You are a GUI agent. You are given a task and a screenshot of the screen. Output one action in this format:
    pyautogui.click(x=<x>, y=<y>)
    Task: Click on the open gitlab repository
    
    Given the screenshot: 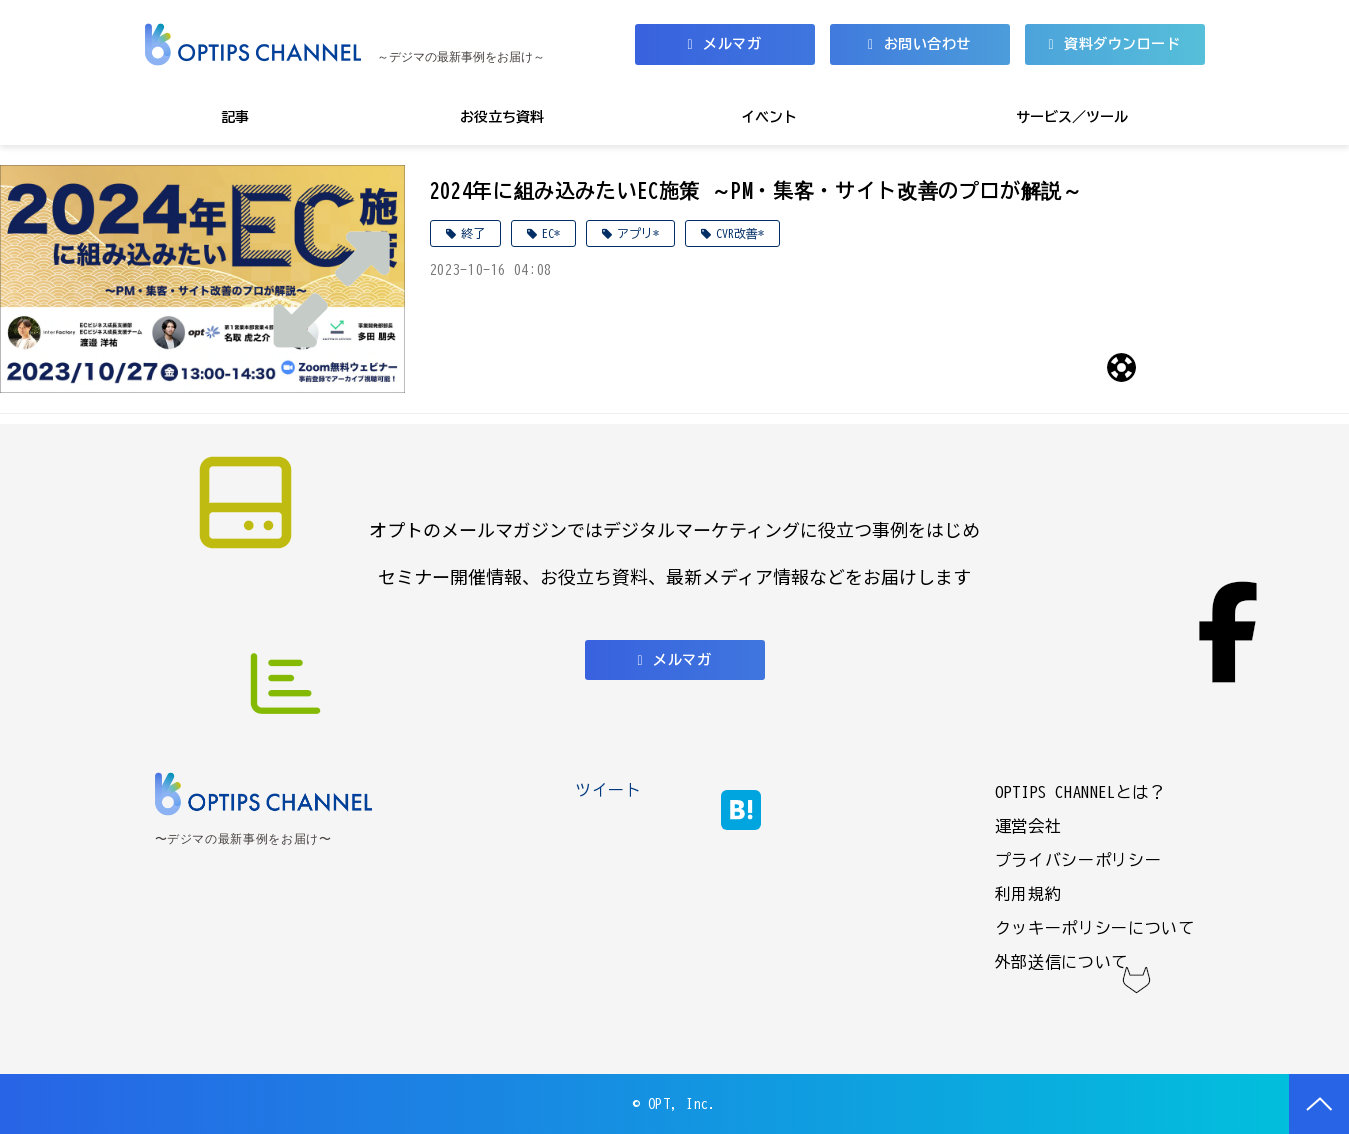 What is the action you would take?
    pyautogui.click(x=1136, y=979)
    